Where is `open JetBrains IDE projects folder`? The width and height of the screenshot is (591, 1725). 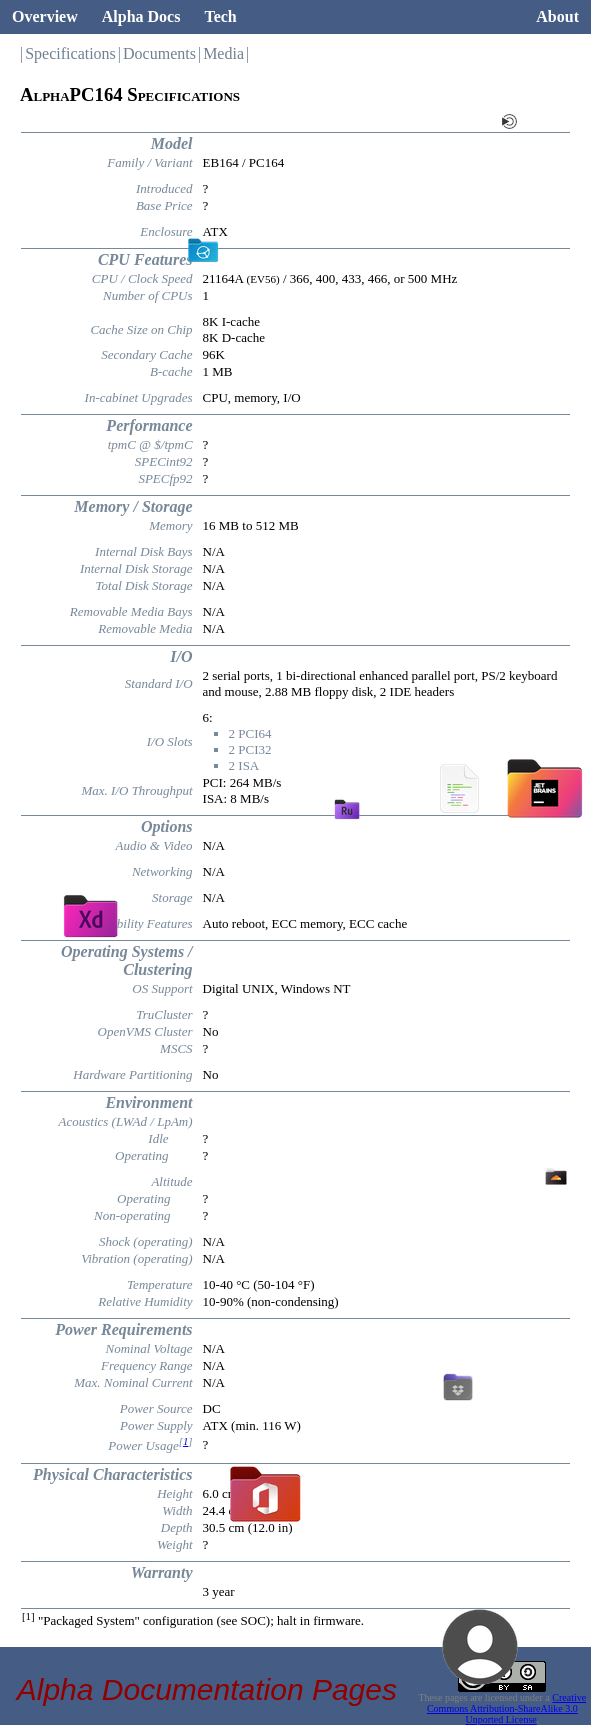
open JetBrains IDE projects folder is located at coordinates (544, 790).